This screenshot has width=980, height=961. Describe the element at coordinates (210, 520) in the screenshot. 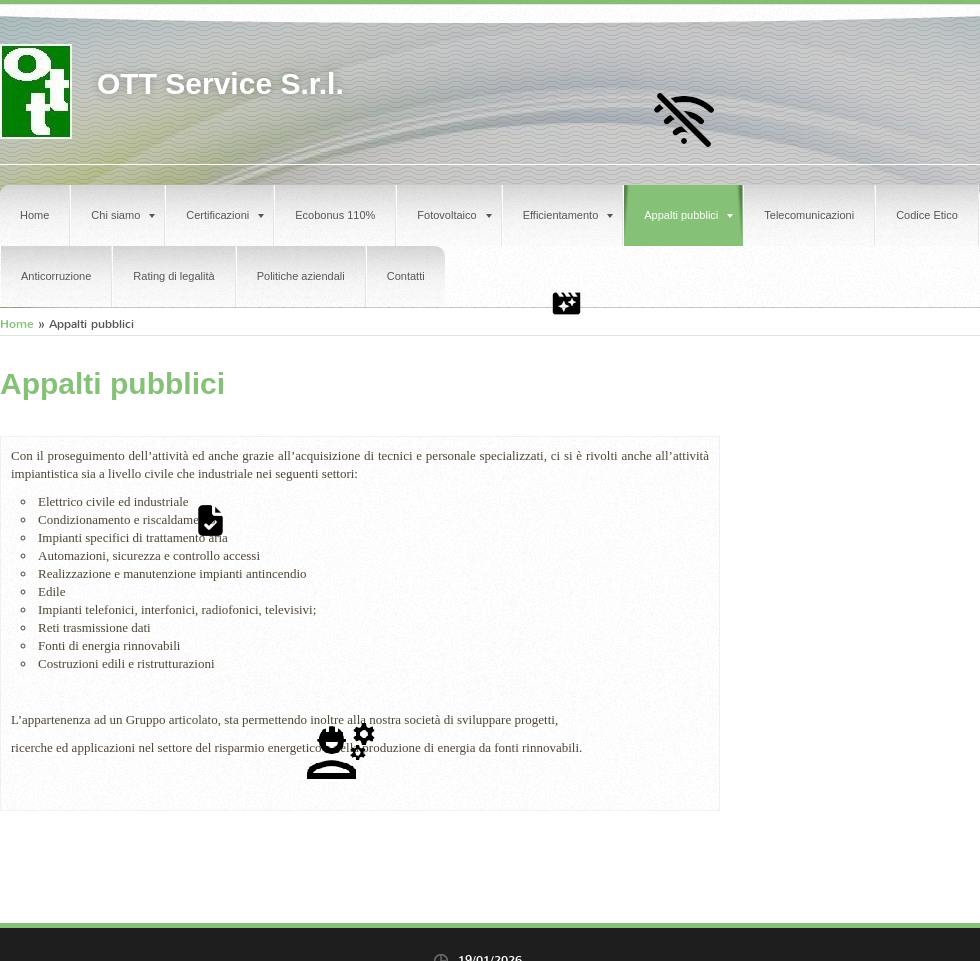

I see `file successfully uploaded or saved` at that location.